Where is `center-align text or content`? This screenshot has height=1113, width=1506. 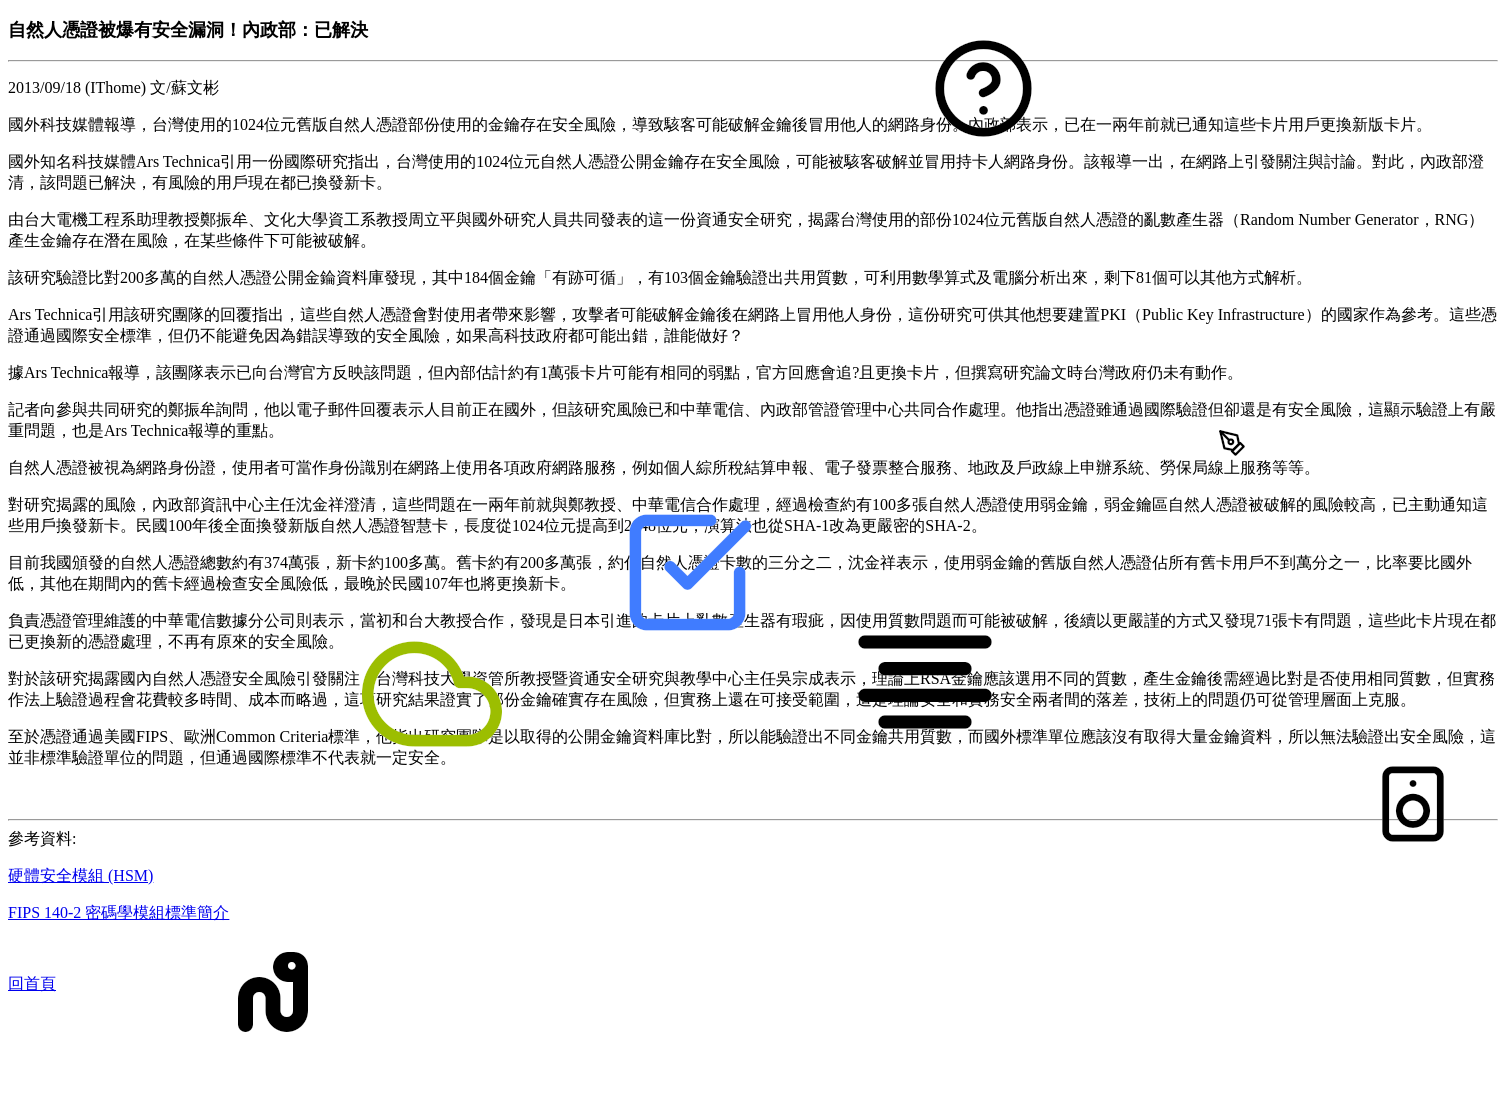
center-align text or content is located at coordinates (925, 682).